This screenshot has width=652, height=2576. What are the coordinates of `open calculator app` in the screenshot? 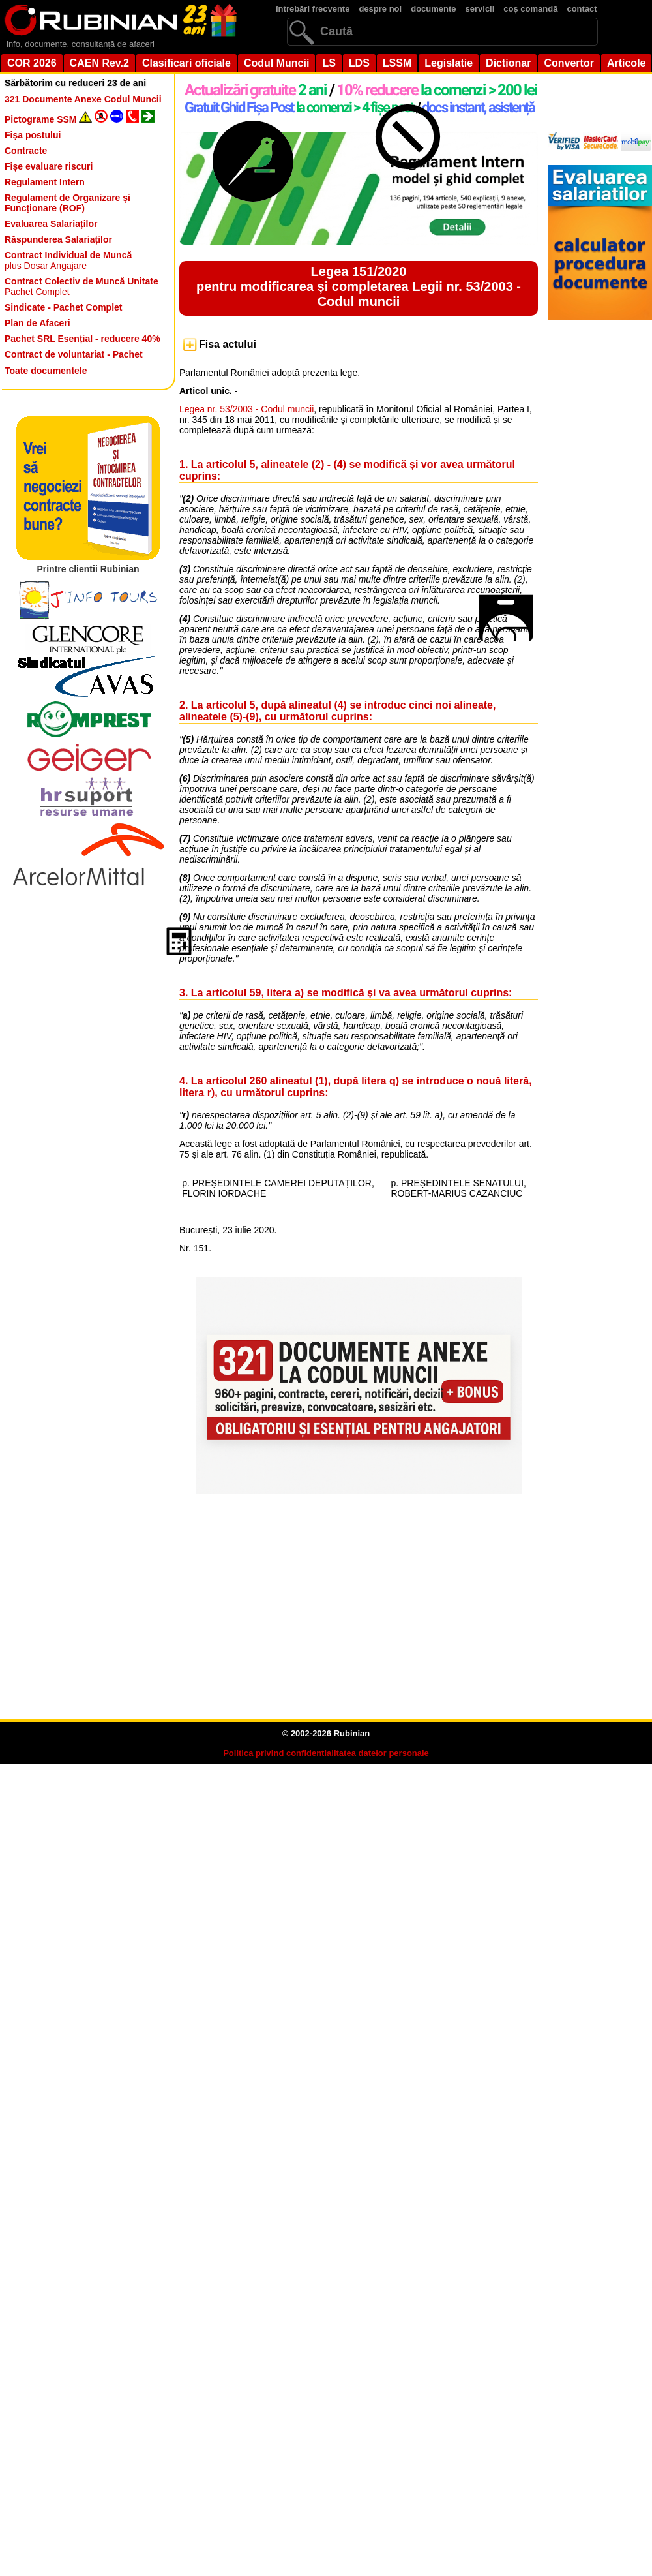 It's located at (179, 941).